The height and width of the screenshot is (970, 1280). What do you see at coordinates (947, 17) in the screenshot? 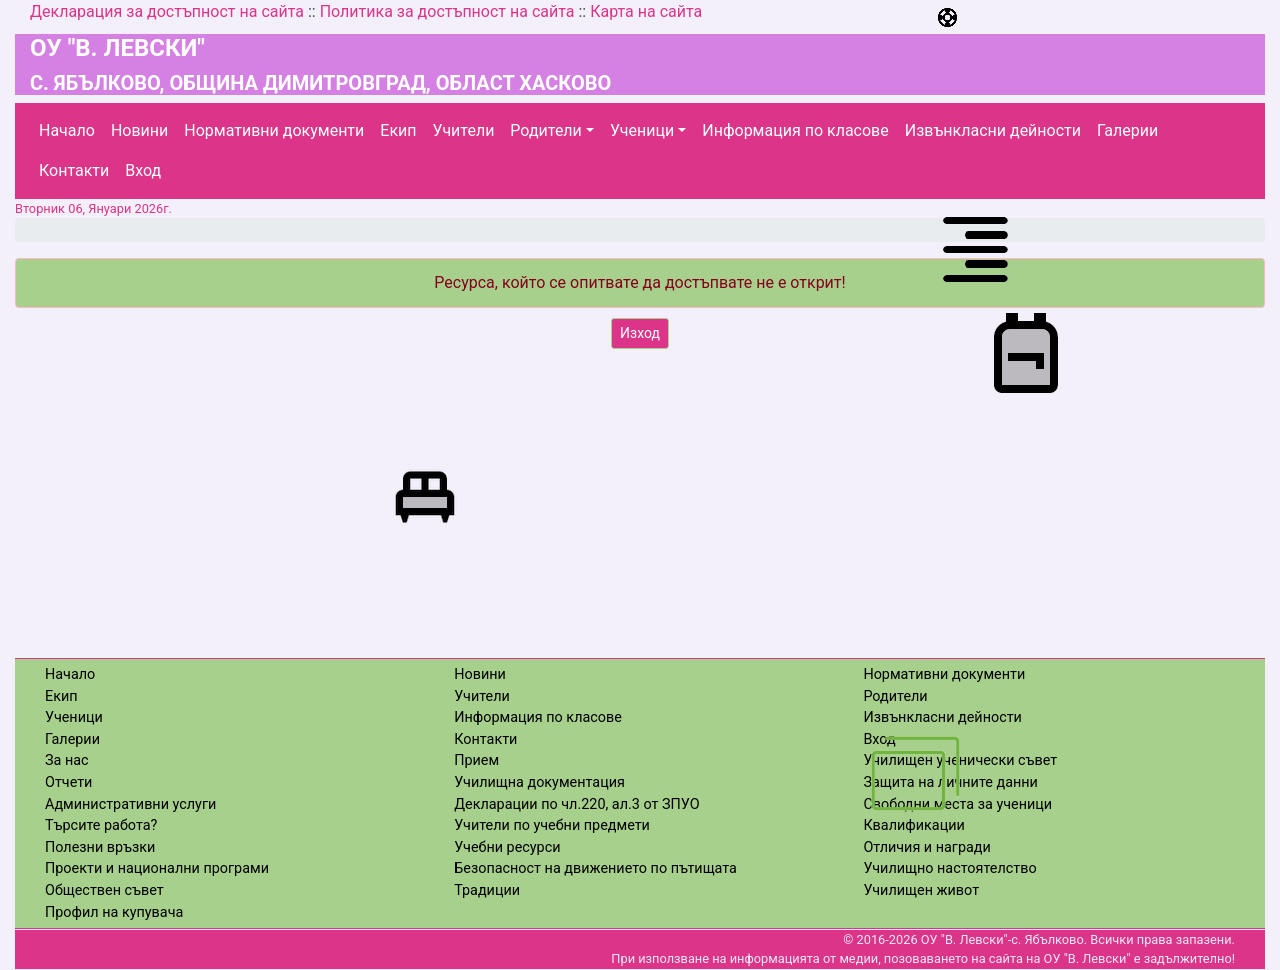
I see `access help and support options` at bounding box center [947, 17].